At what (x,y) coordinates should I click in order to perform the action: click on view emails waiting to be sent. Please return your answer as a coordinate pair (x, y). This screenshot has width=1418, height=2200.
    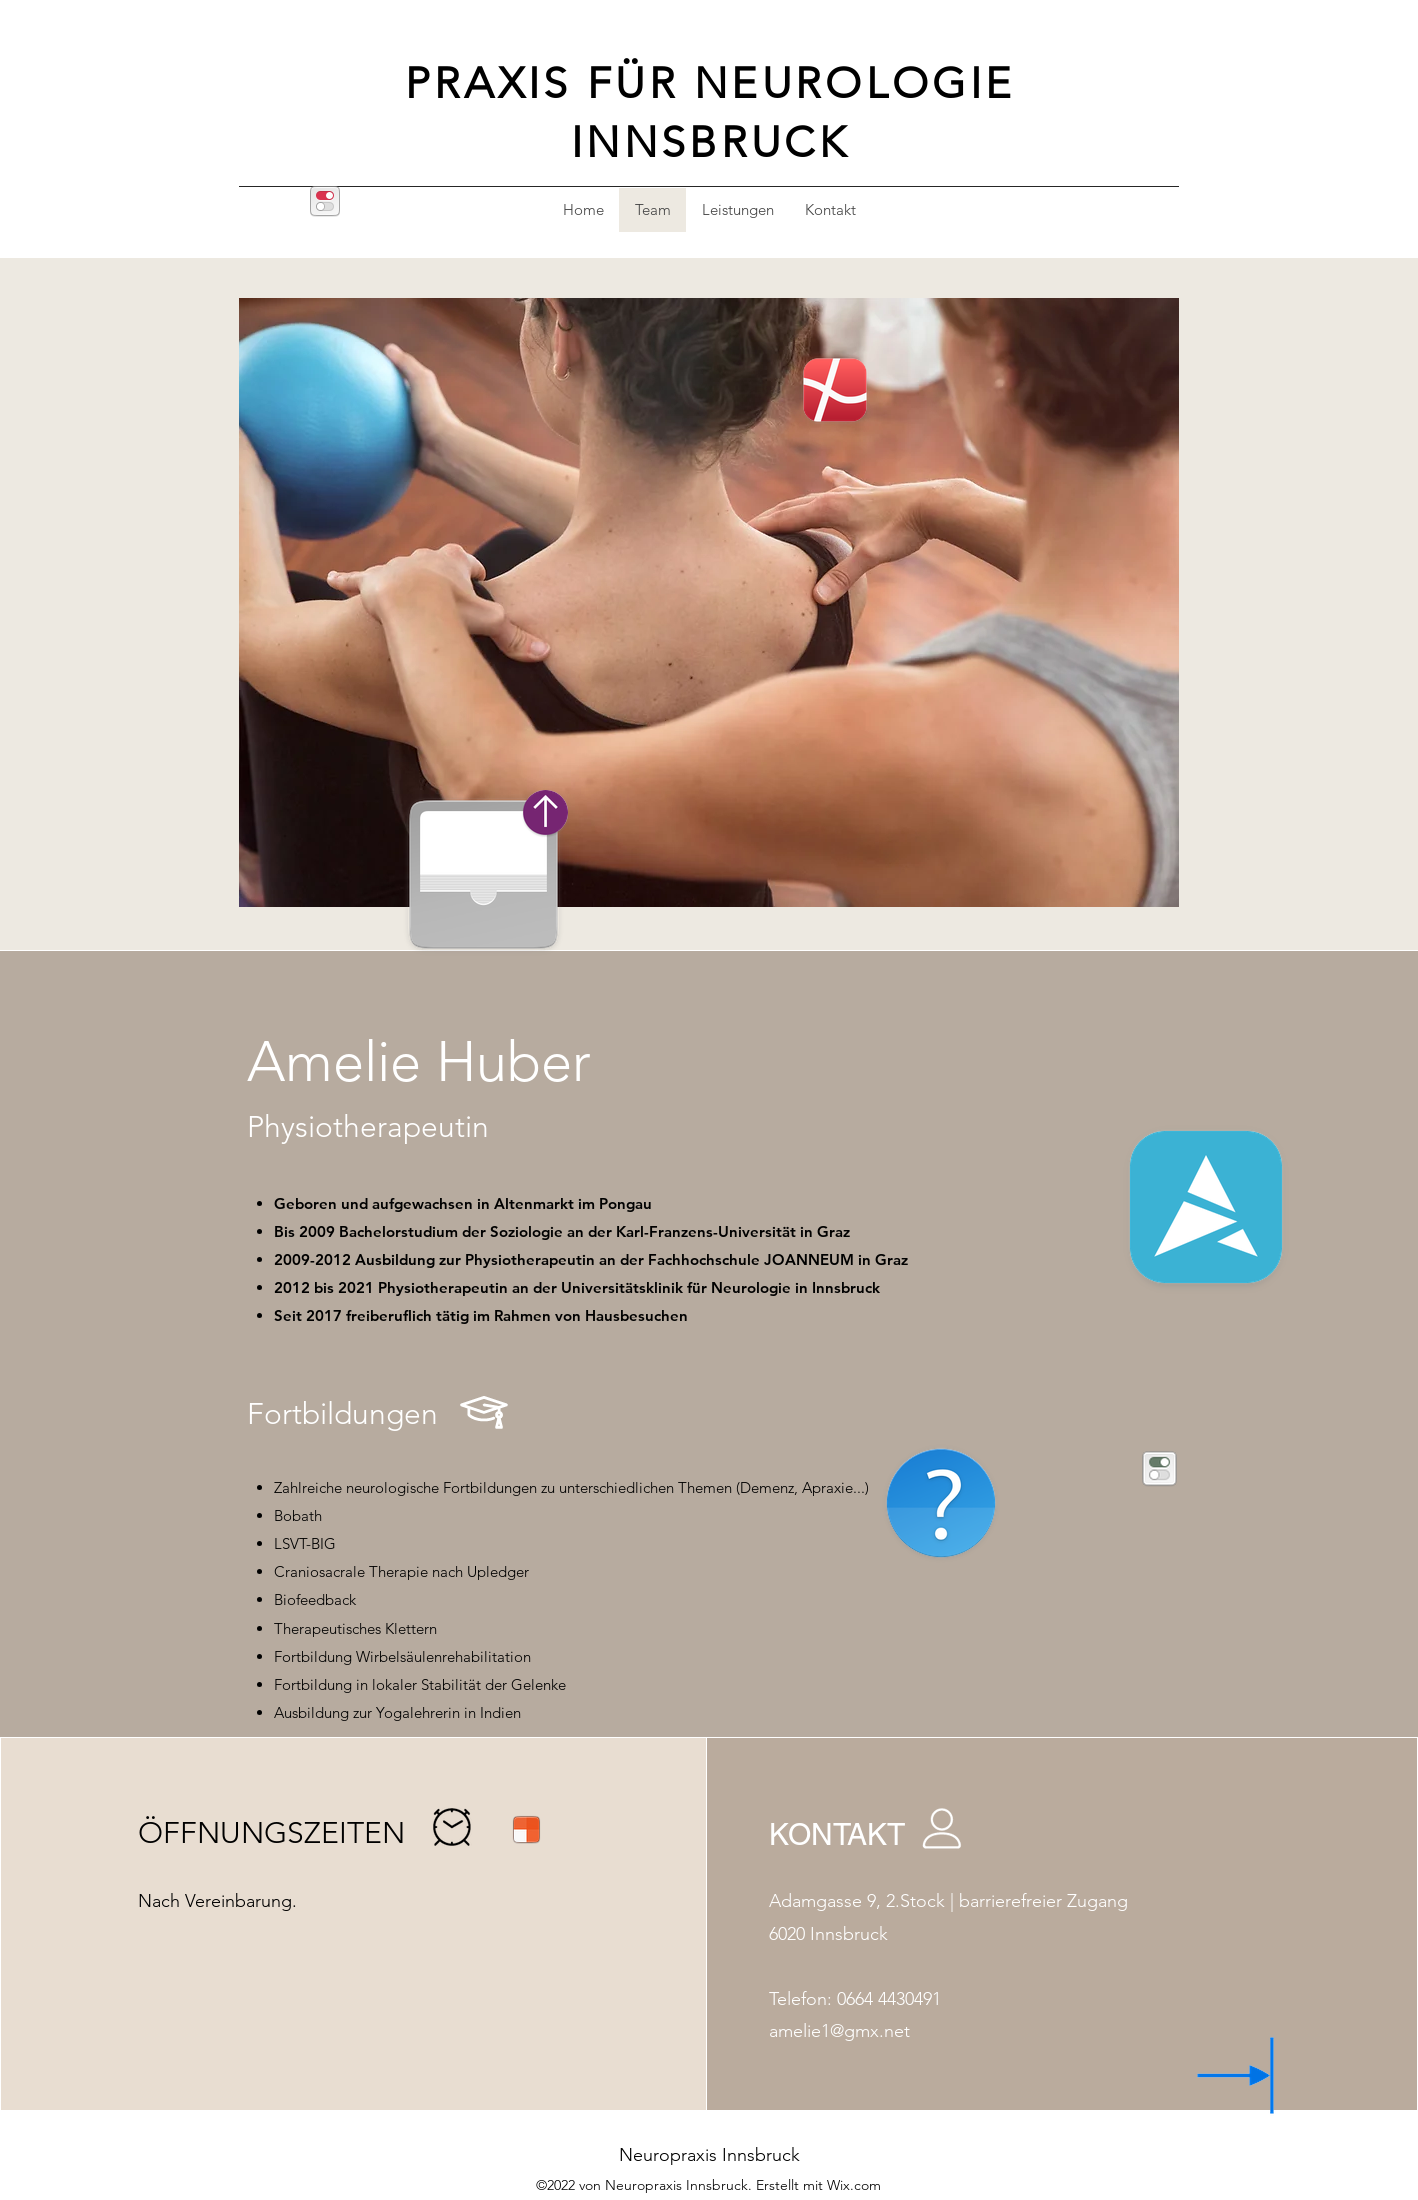
    Looking at the image, I should click on (483, 874).